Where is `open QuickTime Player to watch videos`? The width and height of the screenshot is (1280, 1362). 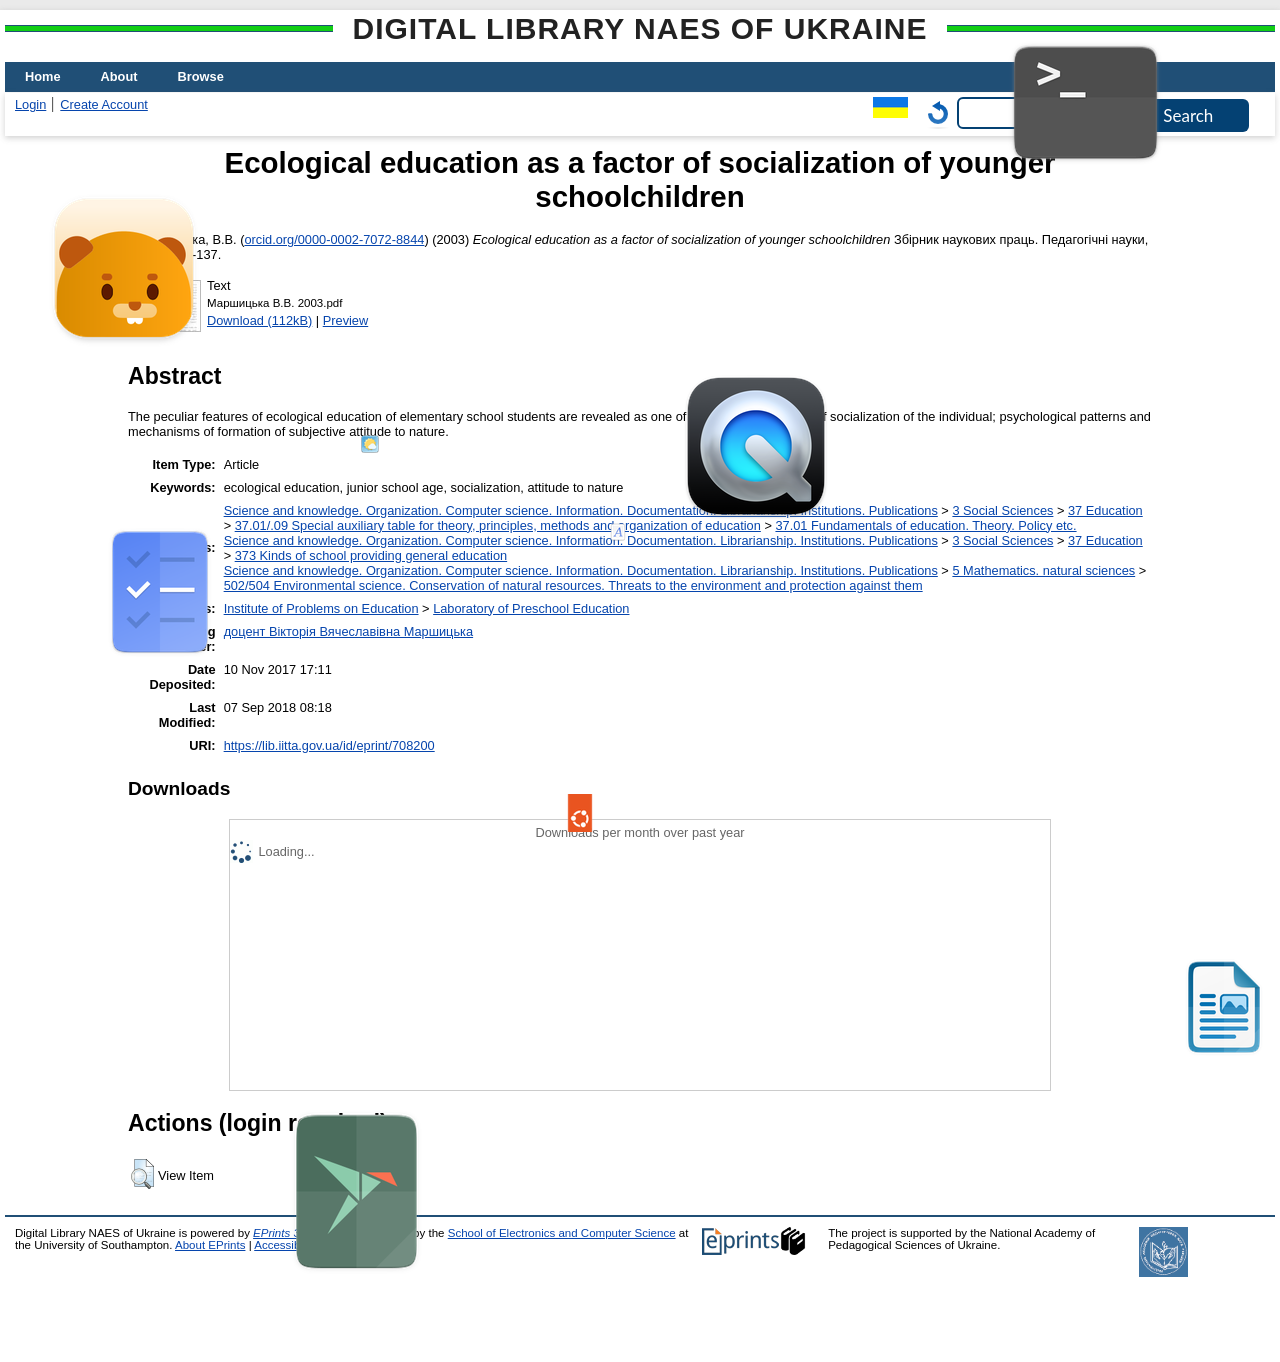
open QuickTime Player to watch videos is located at coordinates (756, 446).